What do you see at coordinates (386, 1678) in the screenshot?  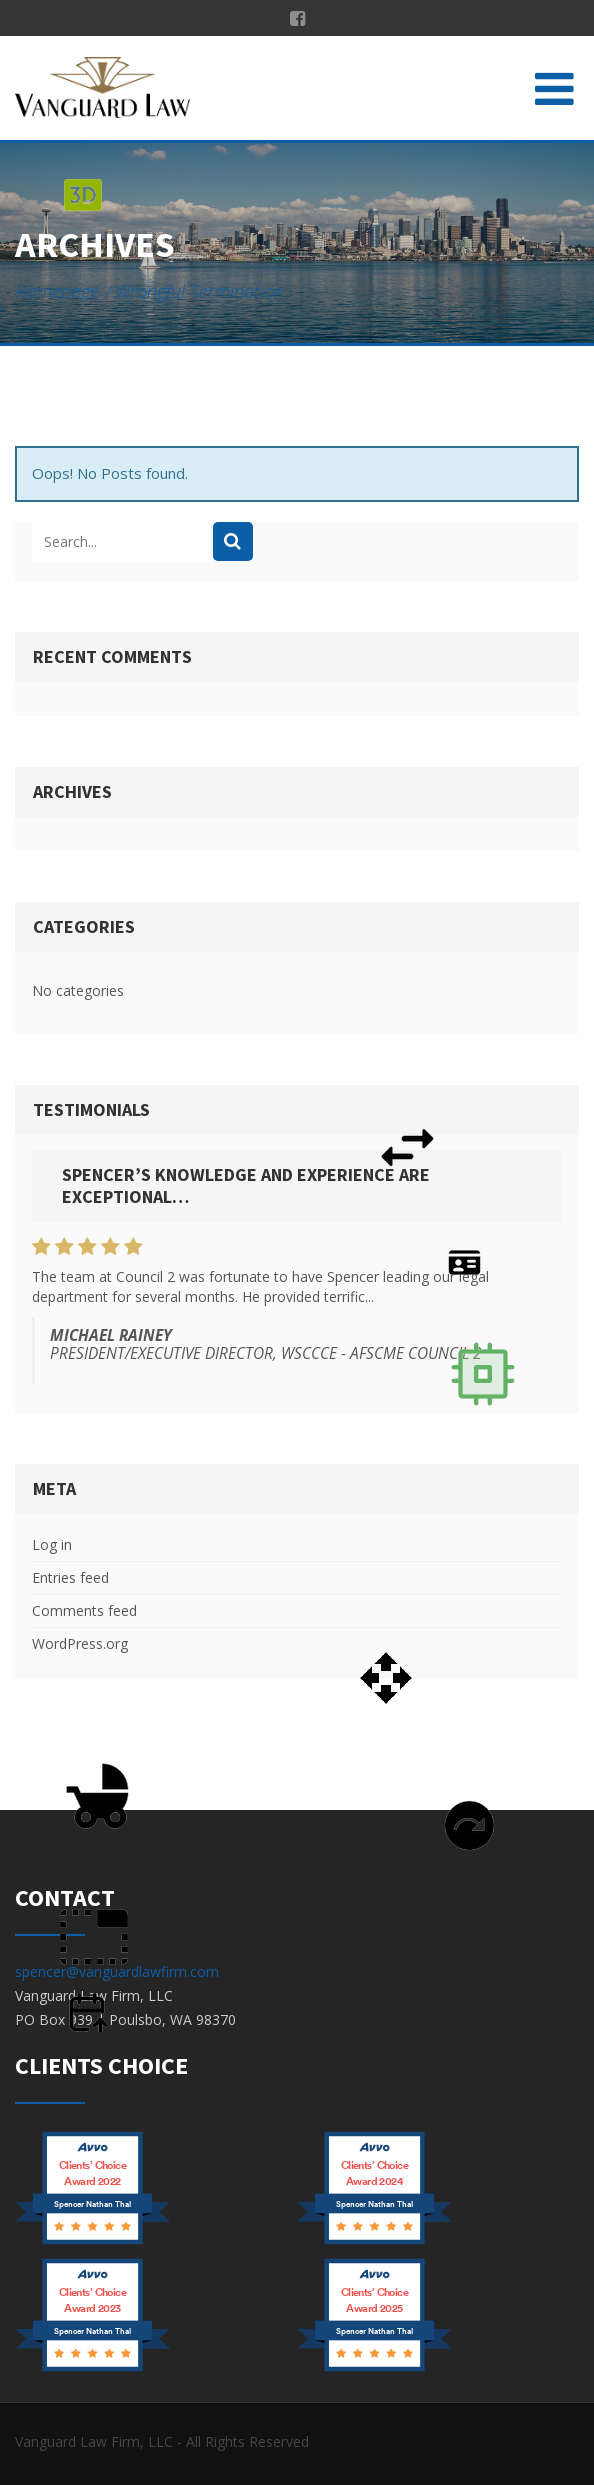 I see `move or drag this element freely` at bounding box center [386, 1678].